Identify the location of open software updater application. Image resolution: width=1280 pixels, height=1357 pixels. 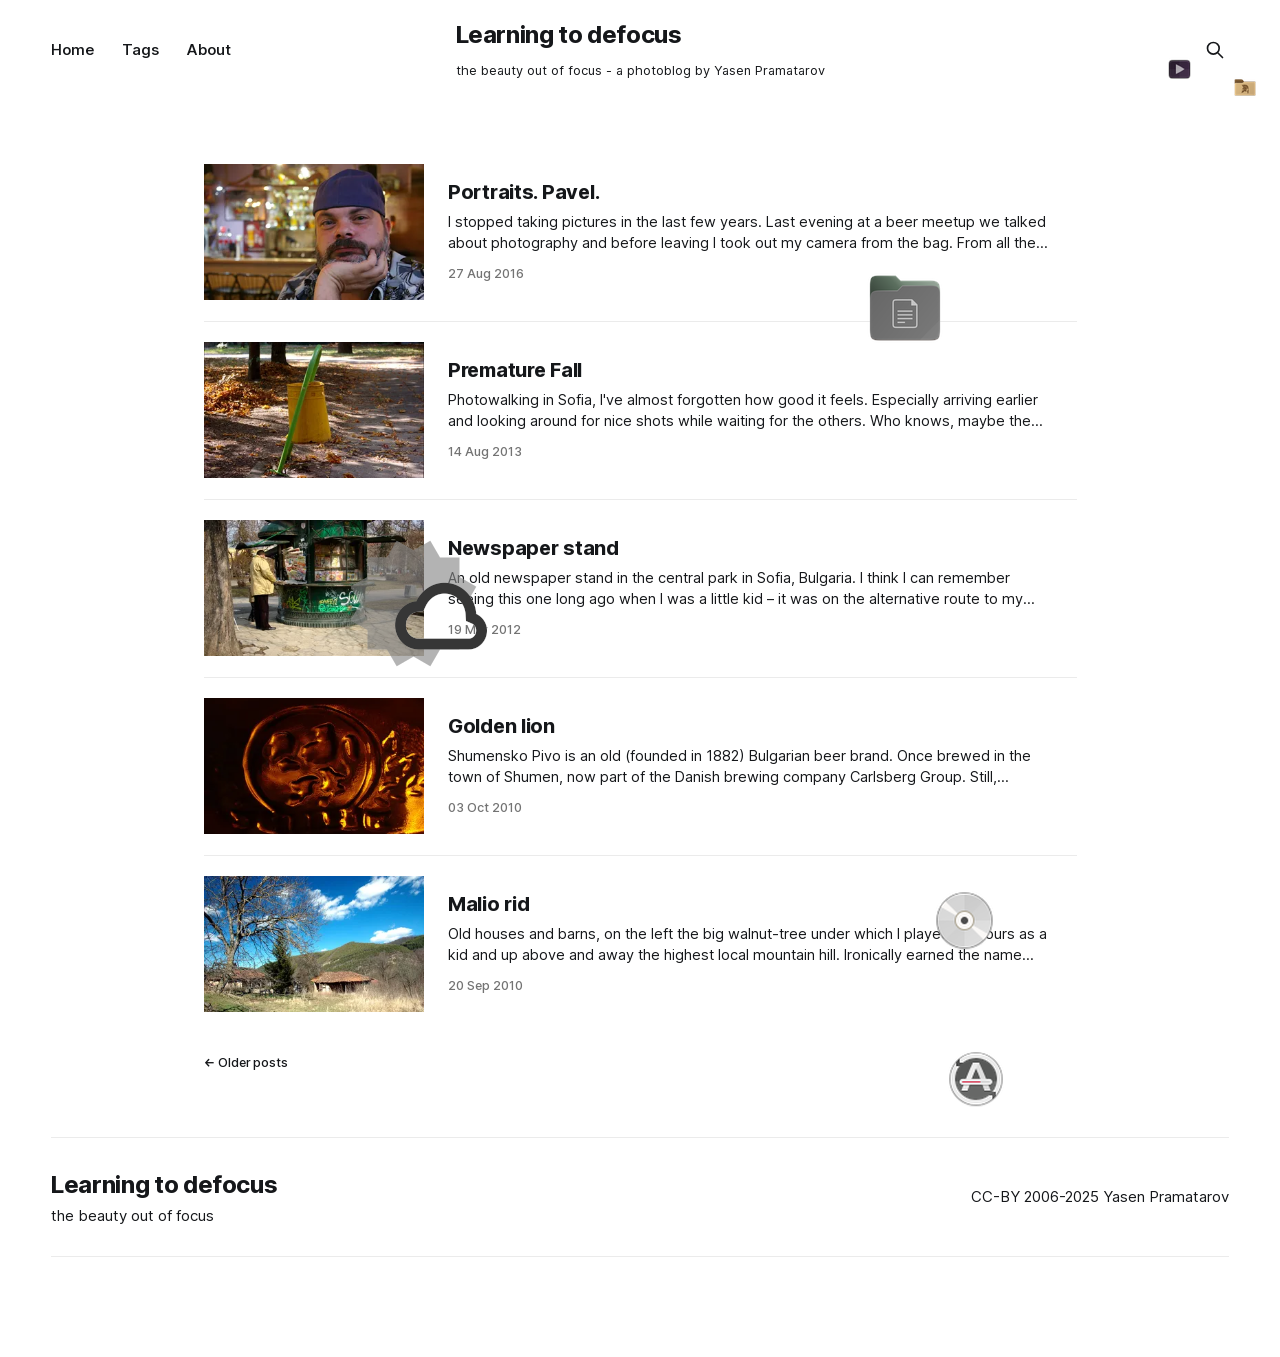
(976, 1079).